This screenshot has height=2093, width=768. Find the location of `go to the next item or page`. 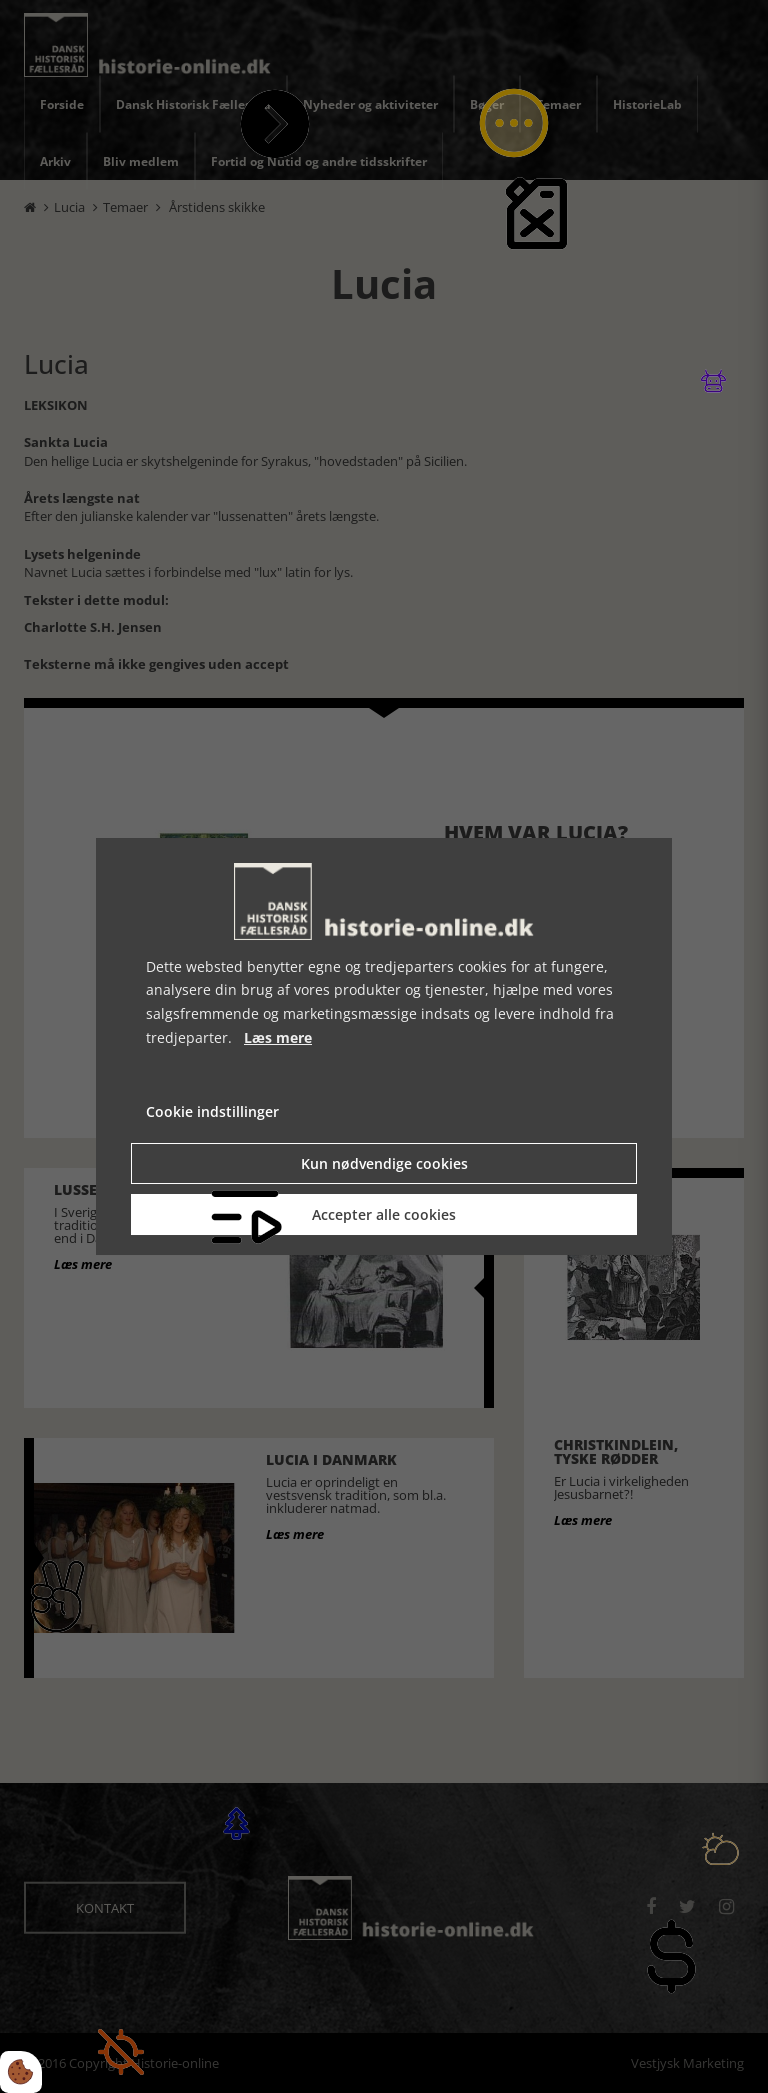

go to the next item or page is located at coordinates (275, 124).